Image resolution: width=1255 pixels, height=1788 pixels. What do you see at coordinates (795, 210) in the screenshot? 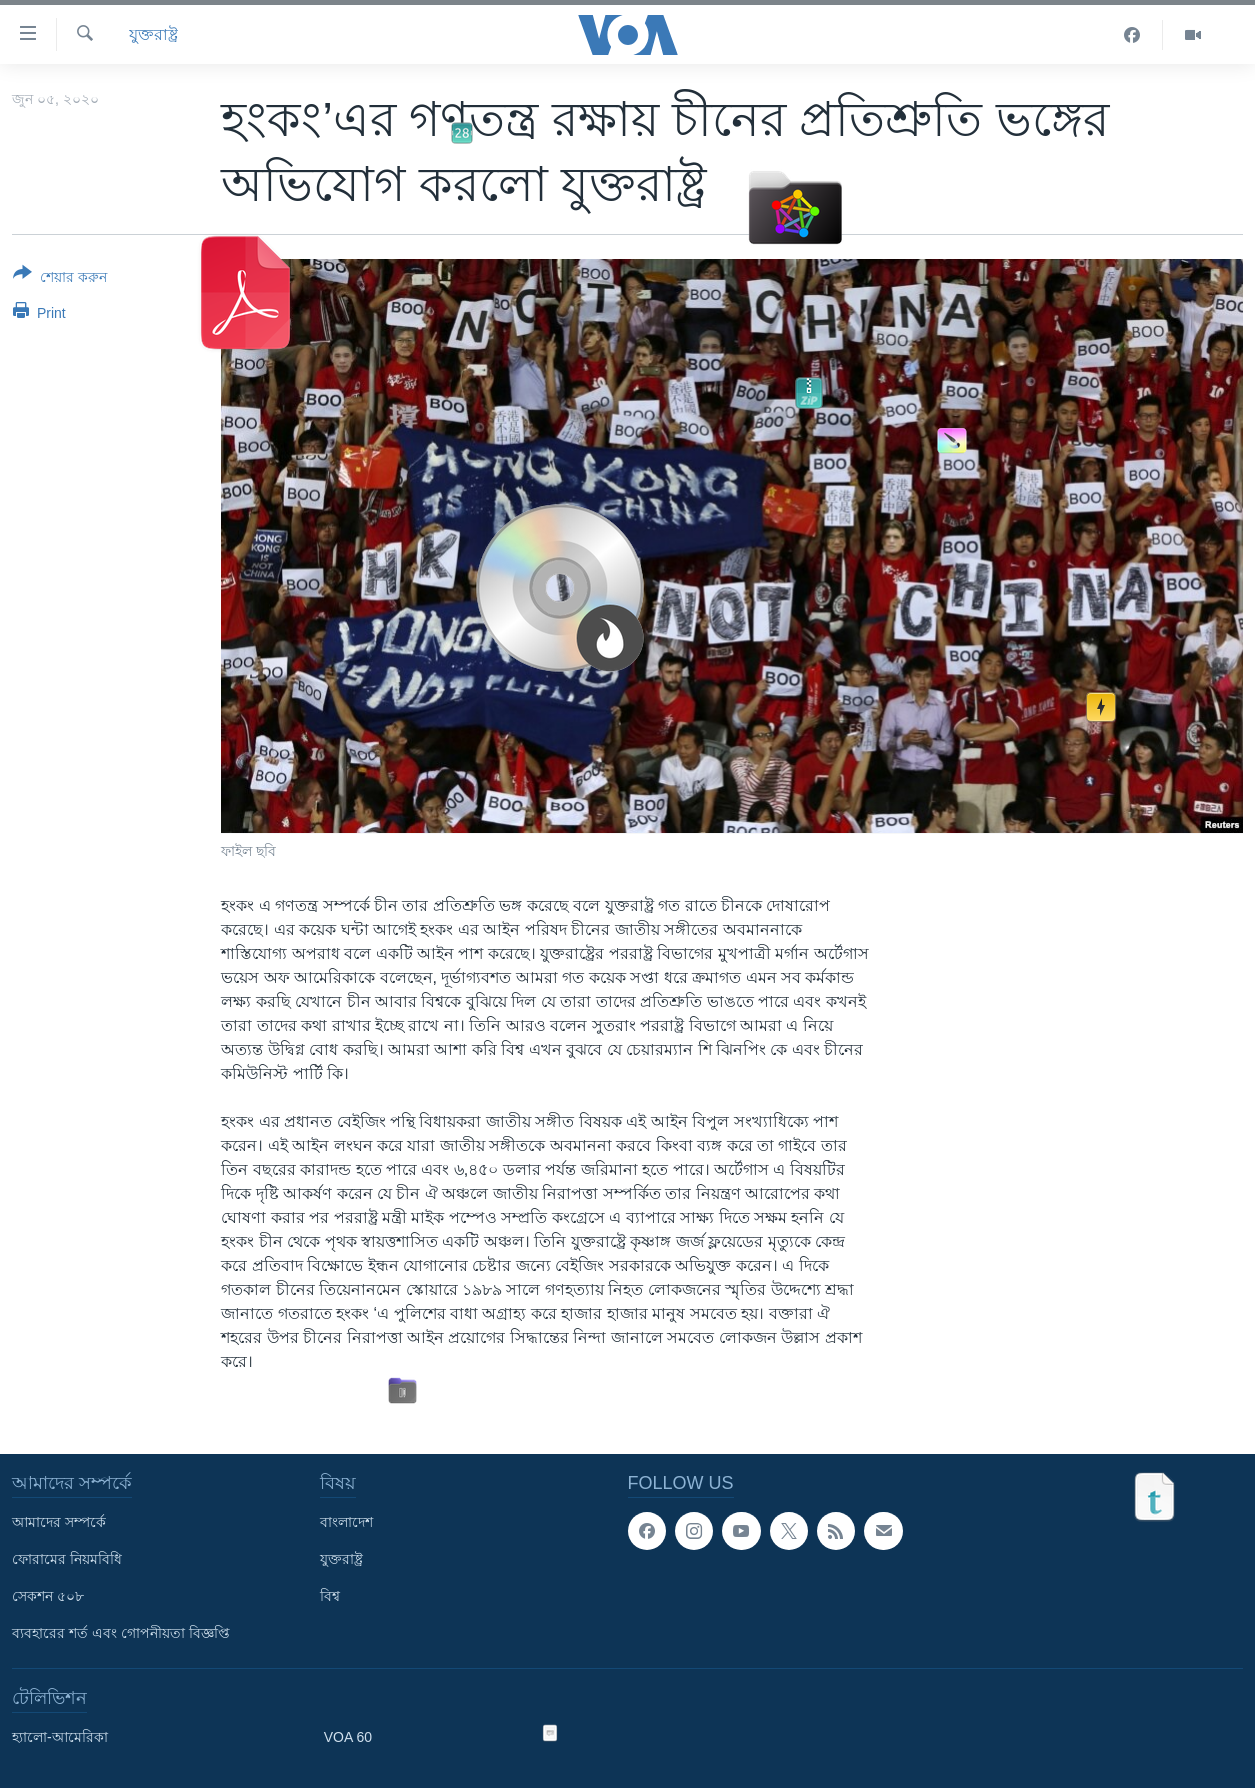
I see `open fediverse-related files and content` at bounding box center [795, 210].